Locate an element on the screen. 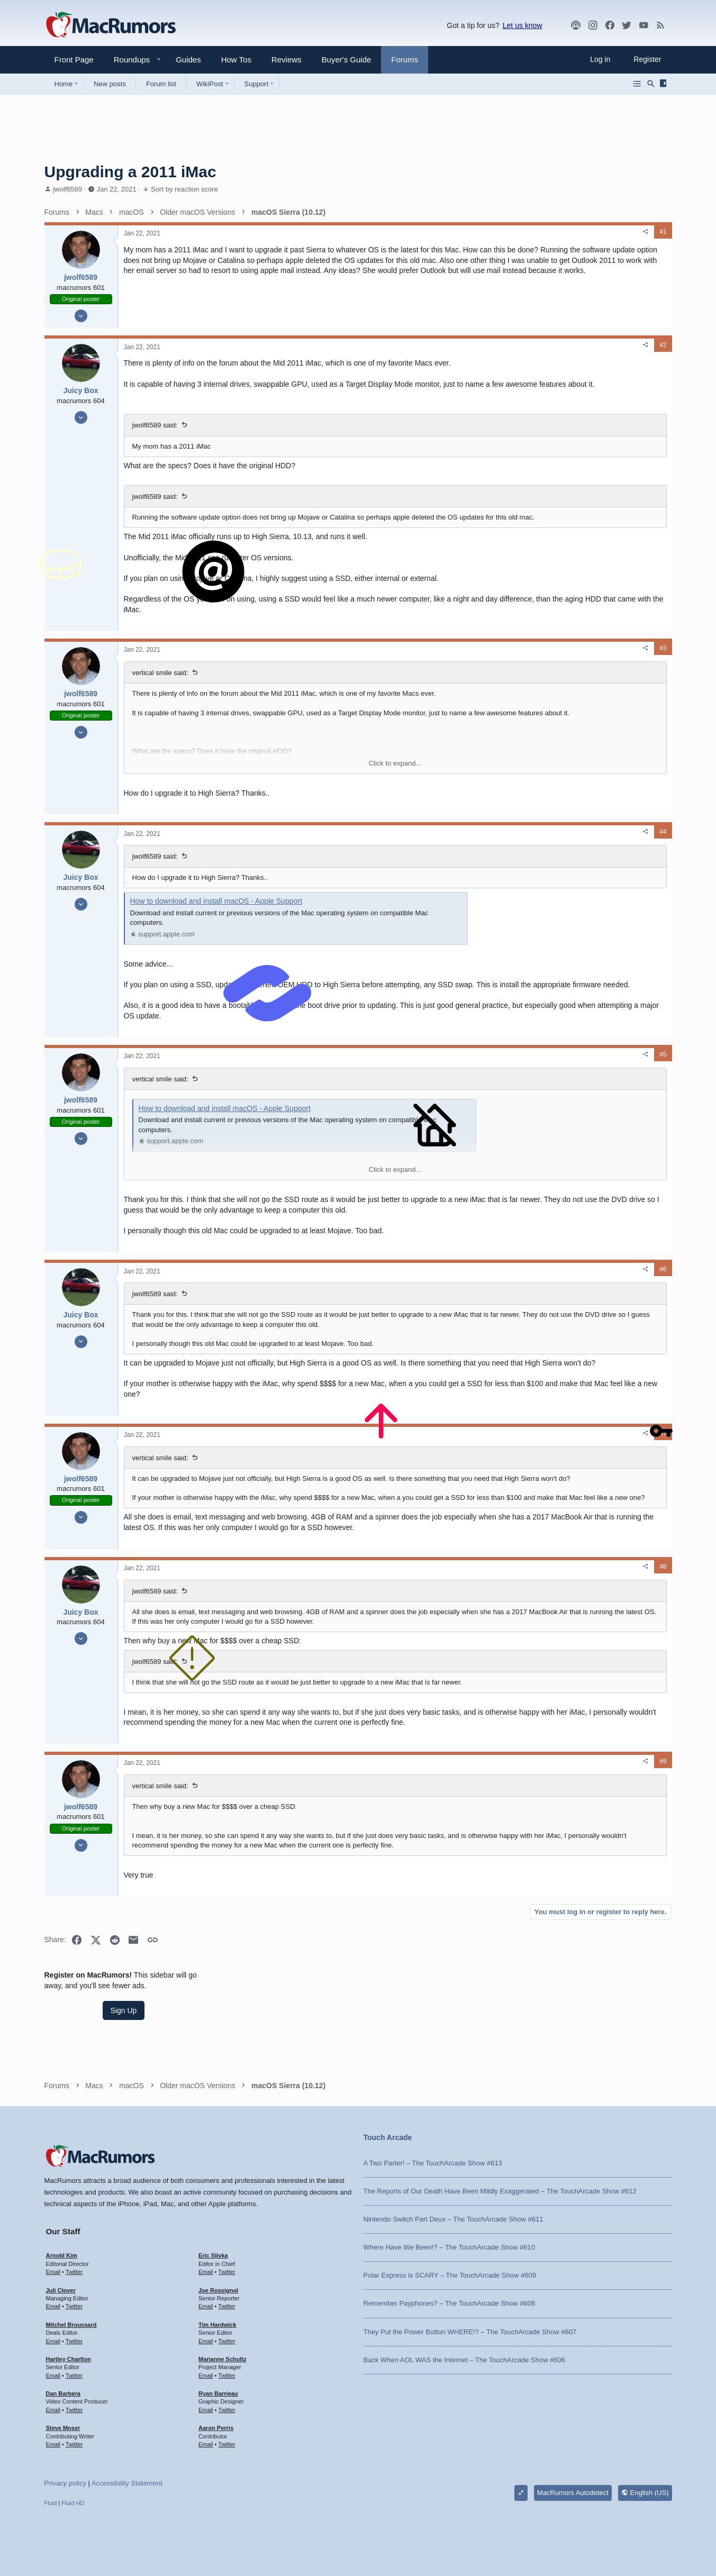  access VPN or secure connection settings is located at coordinates (661, 1431).